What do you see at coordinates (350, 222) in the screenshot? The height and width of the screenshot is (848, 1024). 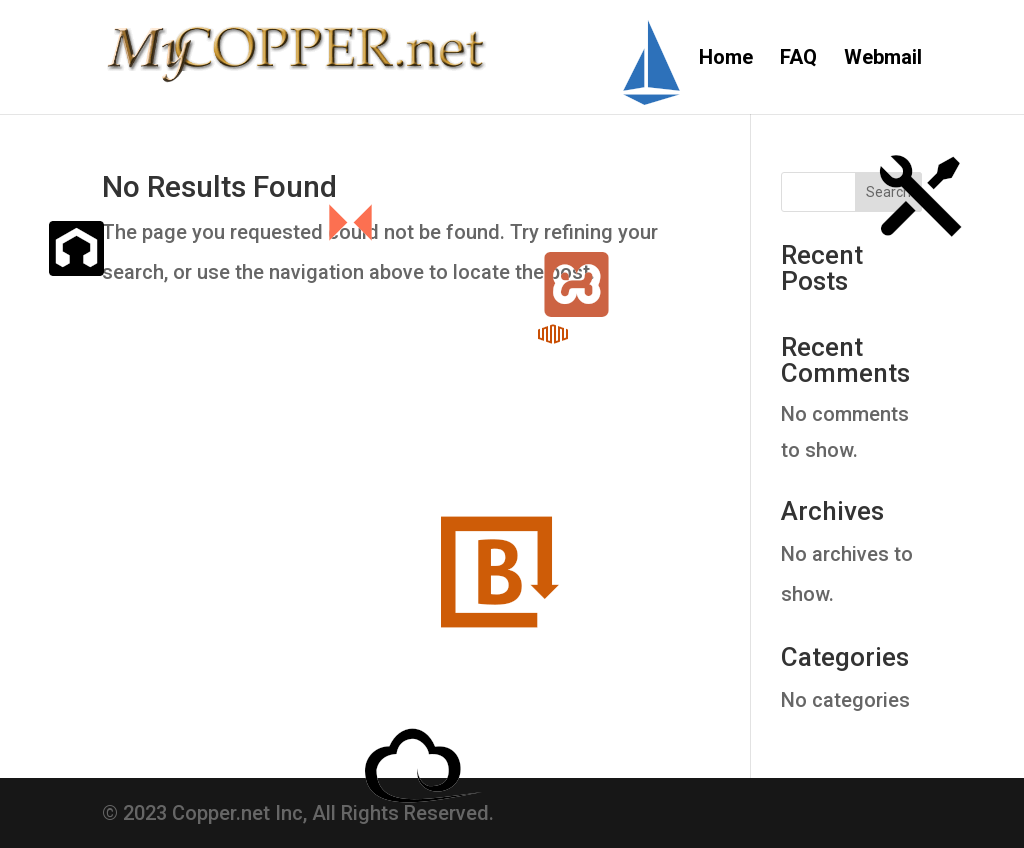 I see `collapse or contract a panel horizontally` at bounding box center [350, 222].